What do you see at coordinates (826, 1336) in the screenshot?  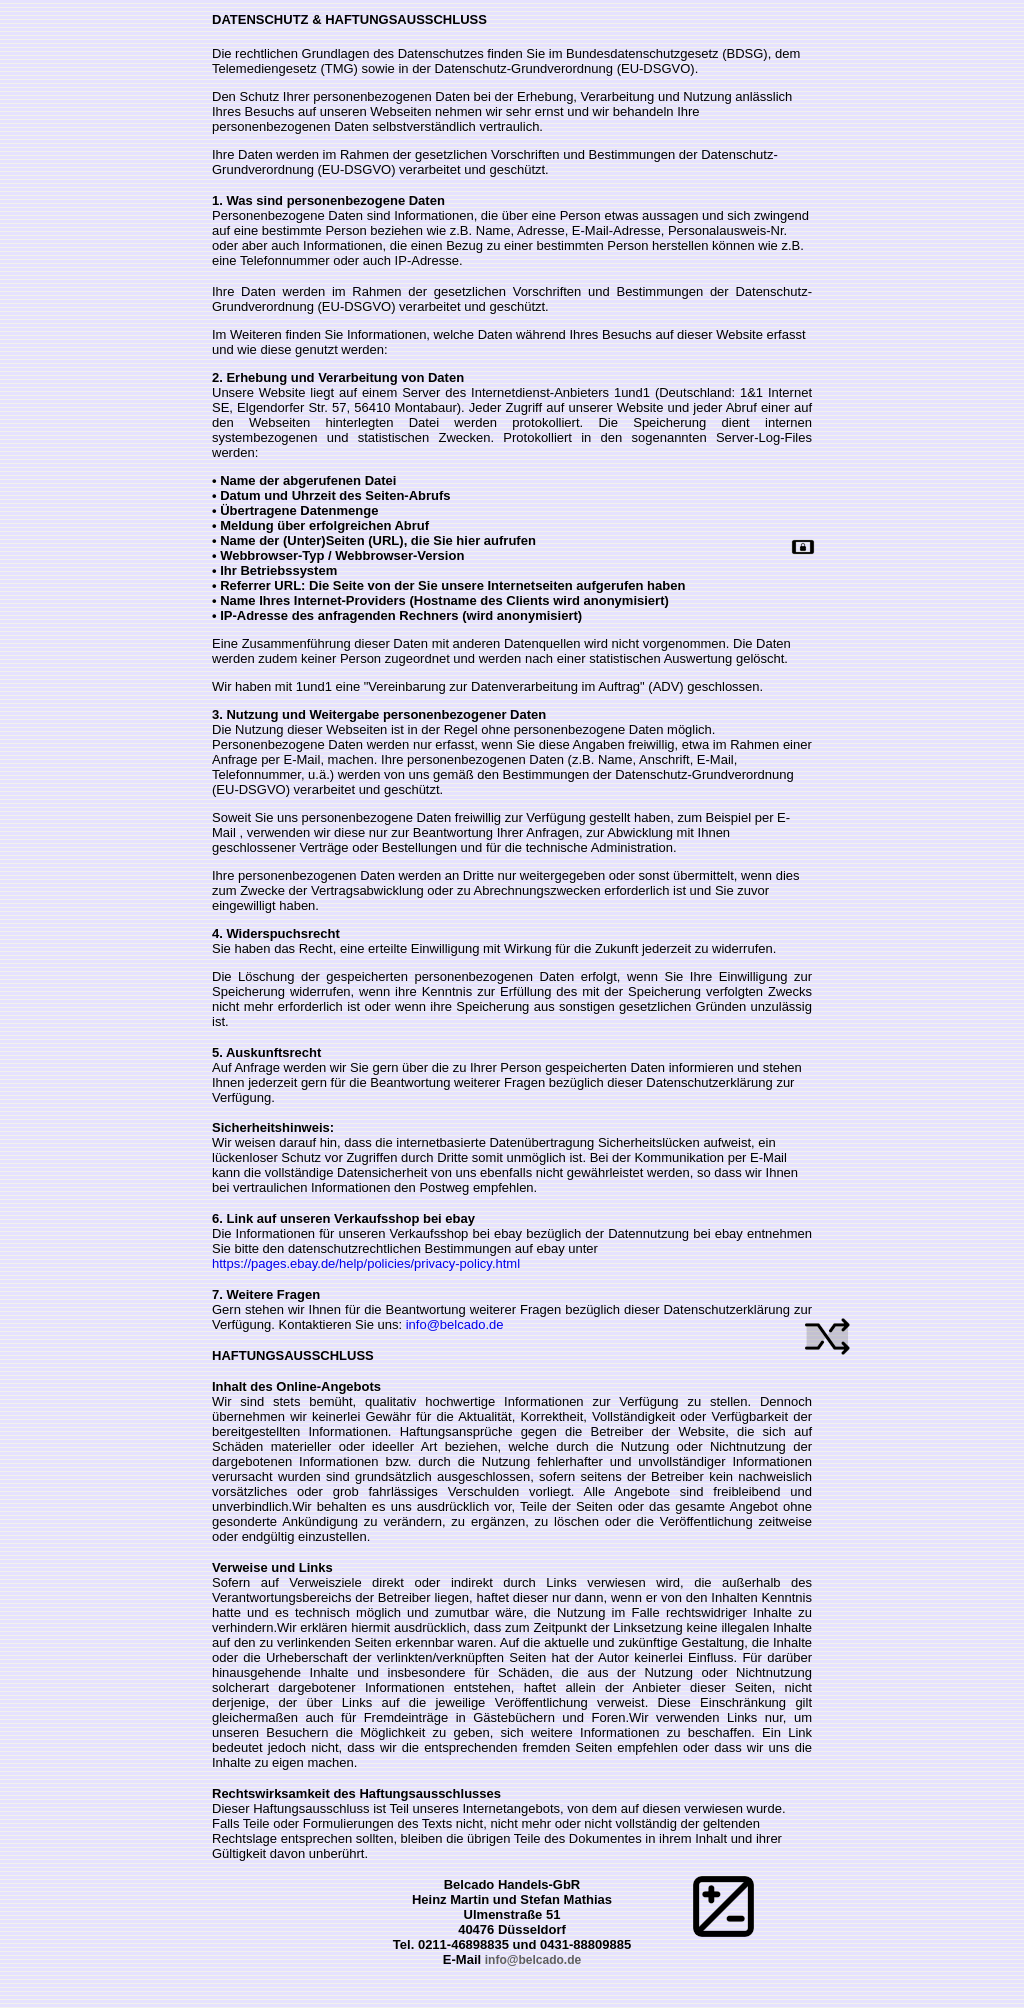 I see `shuffle or randomize playback order` at bounding box center [826, 1336].